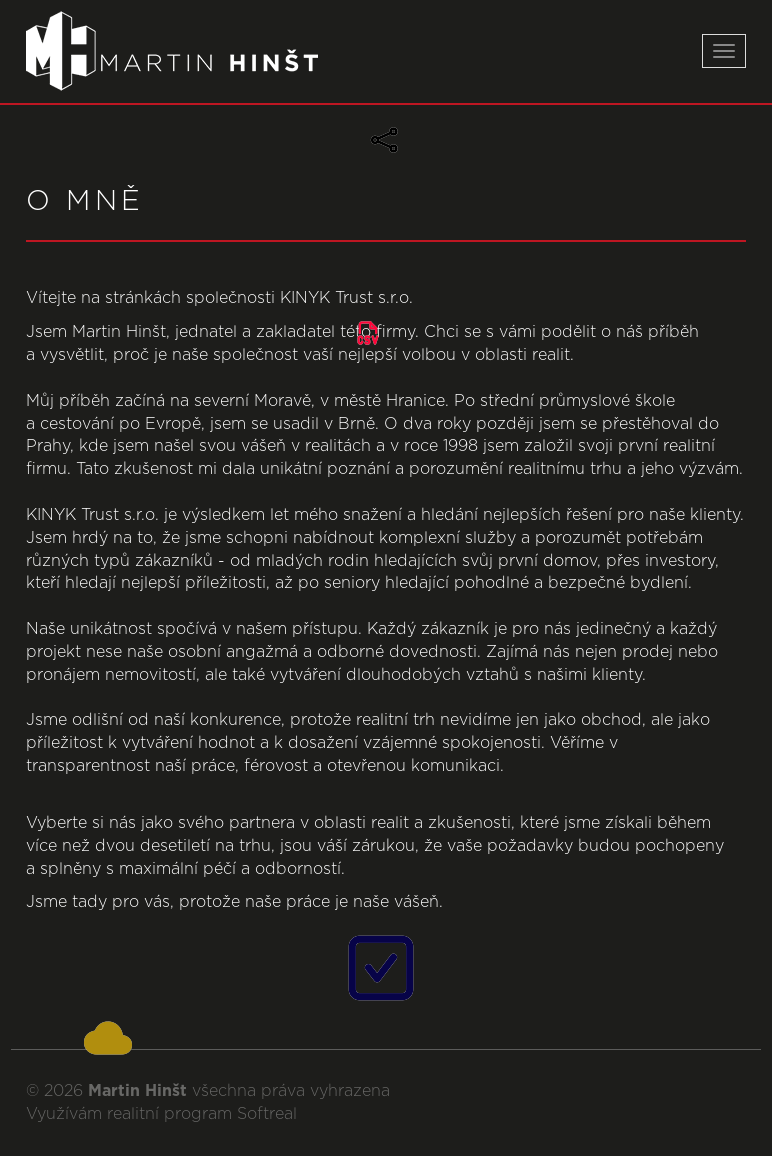 This screenshot has width=772, height=1156. Describe the element at coordinates (385, 140) in the screenshot. I see `share this content with others` at that location.